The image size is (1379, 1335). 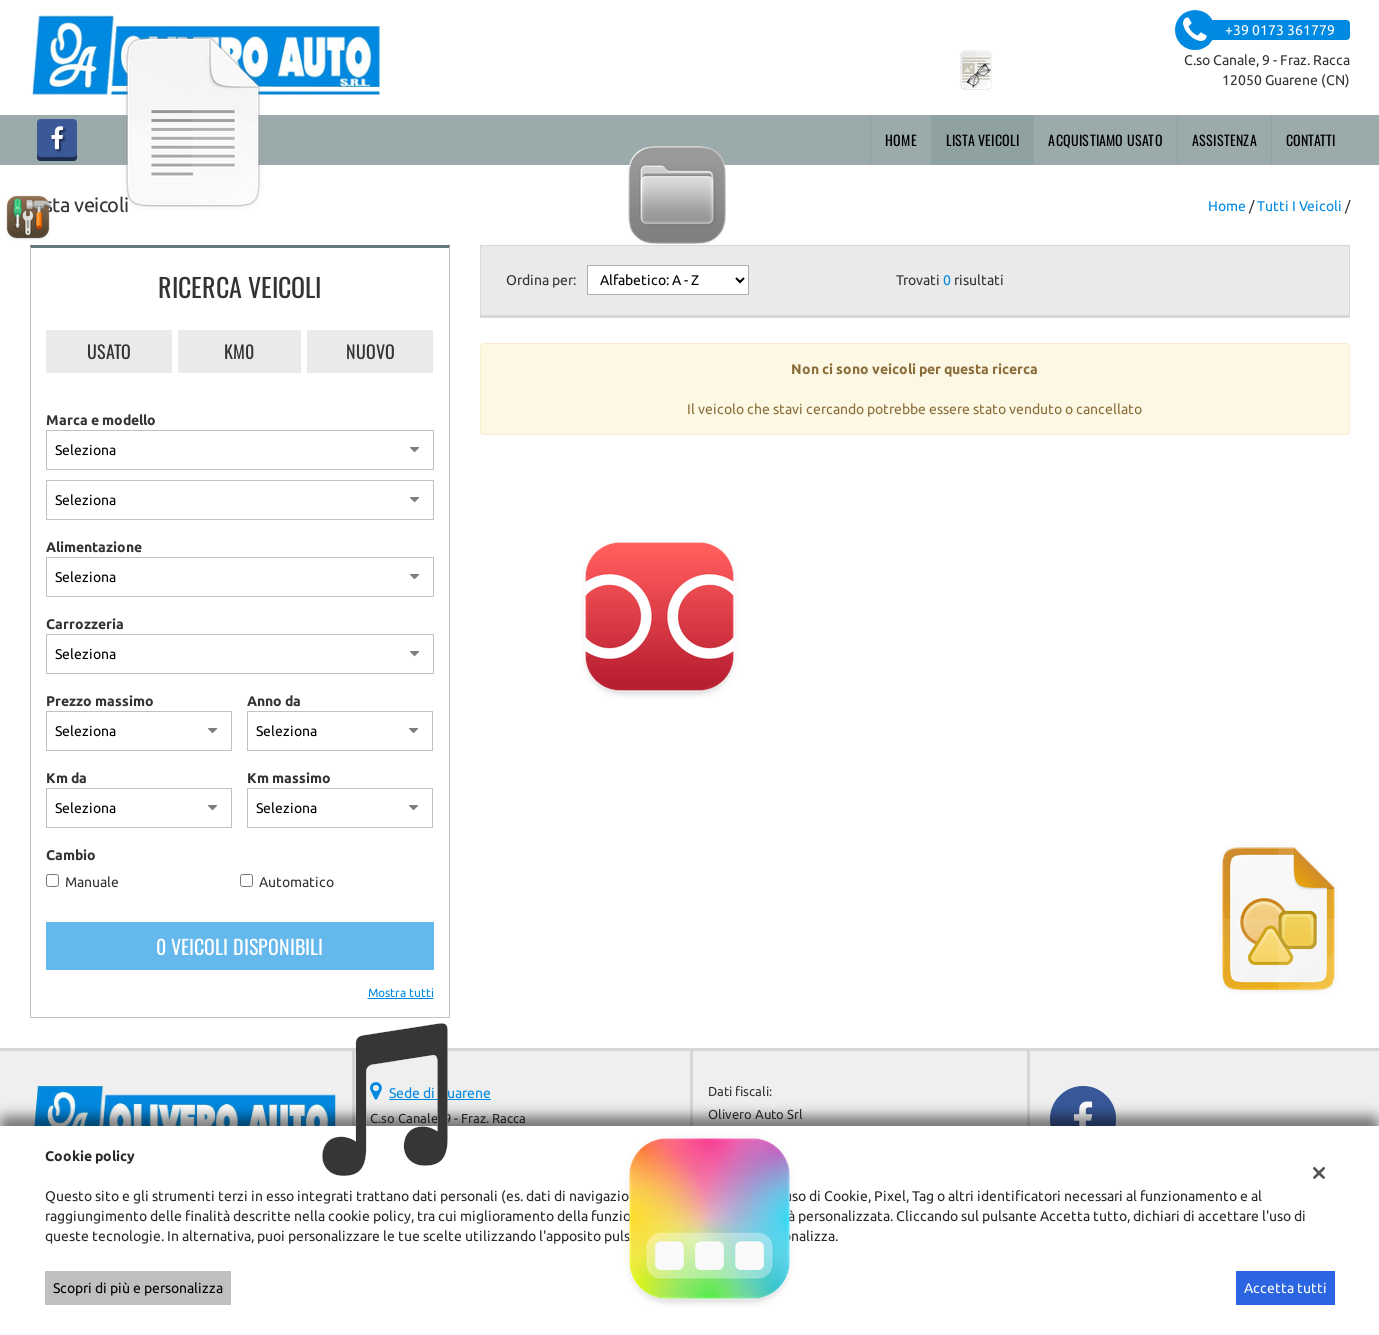 I want to click on open documents viewer app, so click(x=976, y=70).